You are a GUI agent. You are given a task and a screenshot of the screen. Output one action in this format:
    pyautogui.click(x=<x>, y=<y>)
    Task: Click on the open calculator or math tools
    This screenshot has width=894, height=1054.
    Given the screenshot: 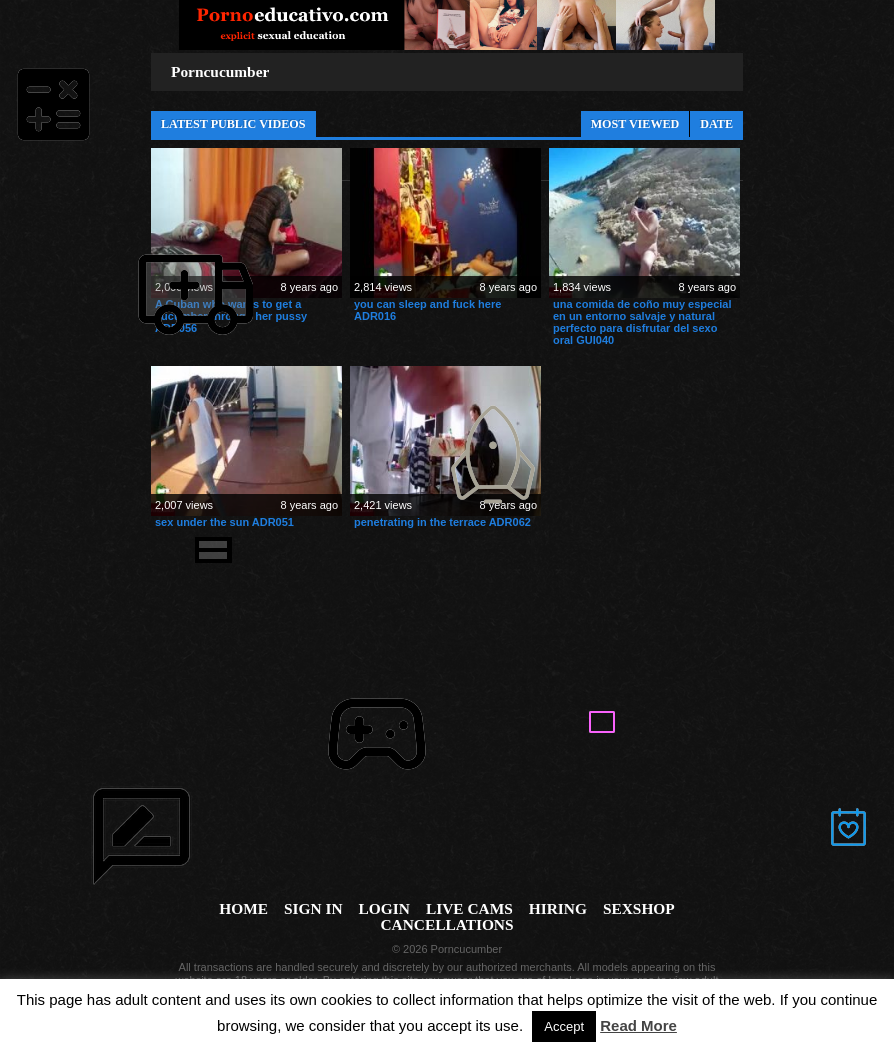 What is the action you would take?
    pyautogui.click(x=53, y=104)
    